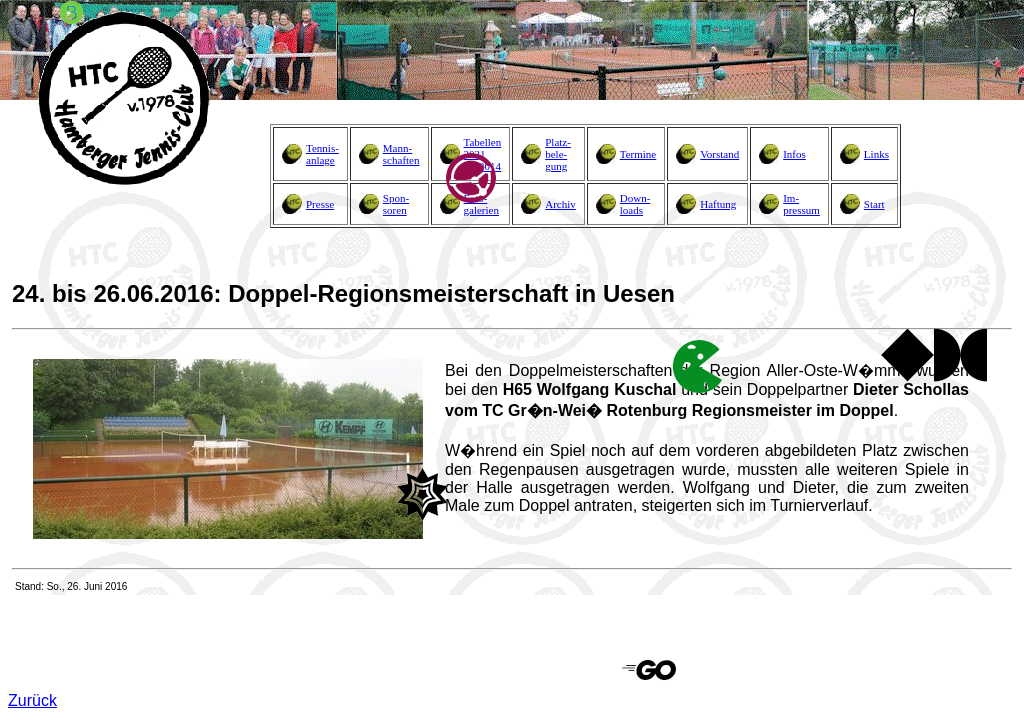 The height and width of the screenshot is (720, 1024). What do you see at coordinates (649, 670) in the screenshot?
I see `go programming language logo` at bounding box center [649, 670].